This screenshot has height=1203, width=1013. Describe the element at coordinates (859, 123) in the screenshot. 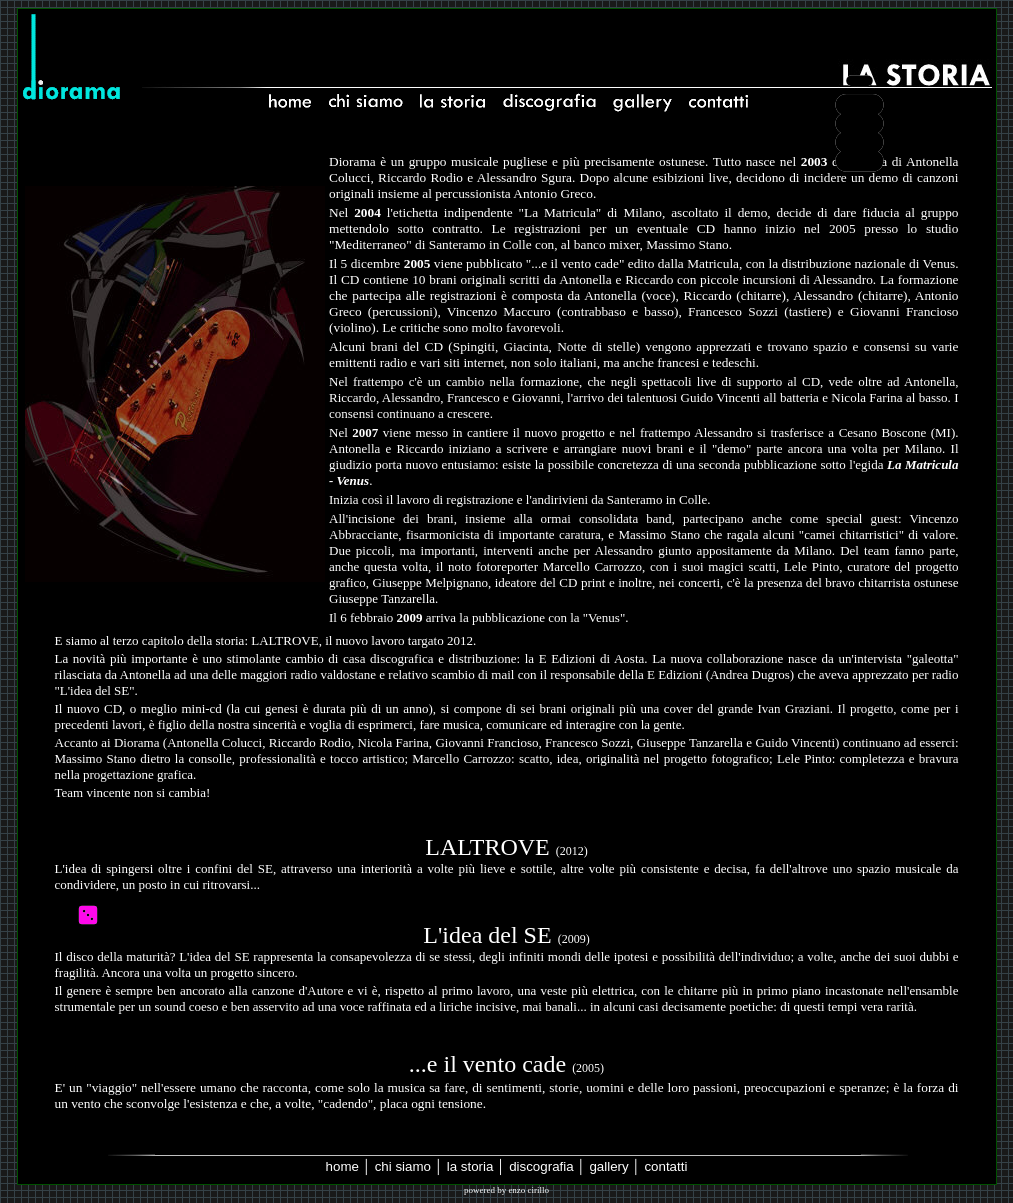

I see `track your water intake` at that location.